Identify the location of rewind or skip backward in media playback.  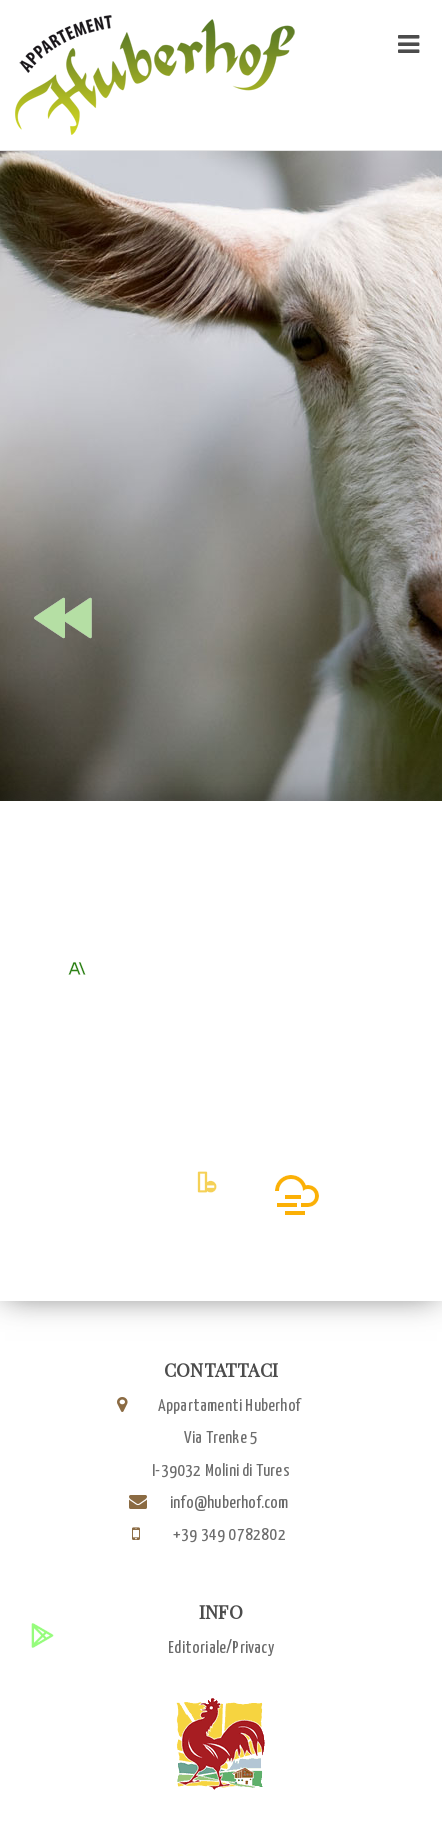
(65, 618).